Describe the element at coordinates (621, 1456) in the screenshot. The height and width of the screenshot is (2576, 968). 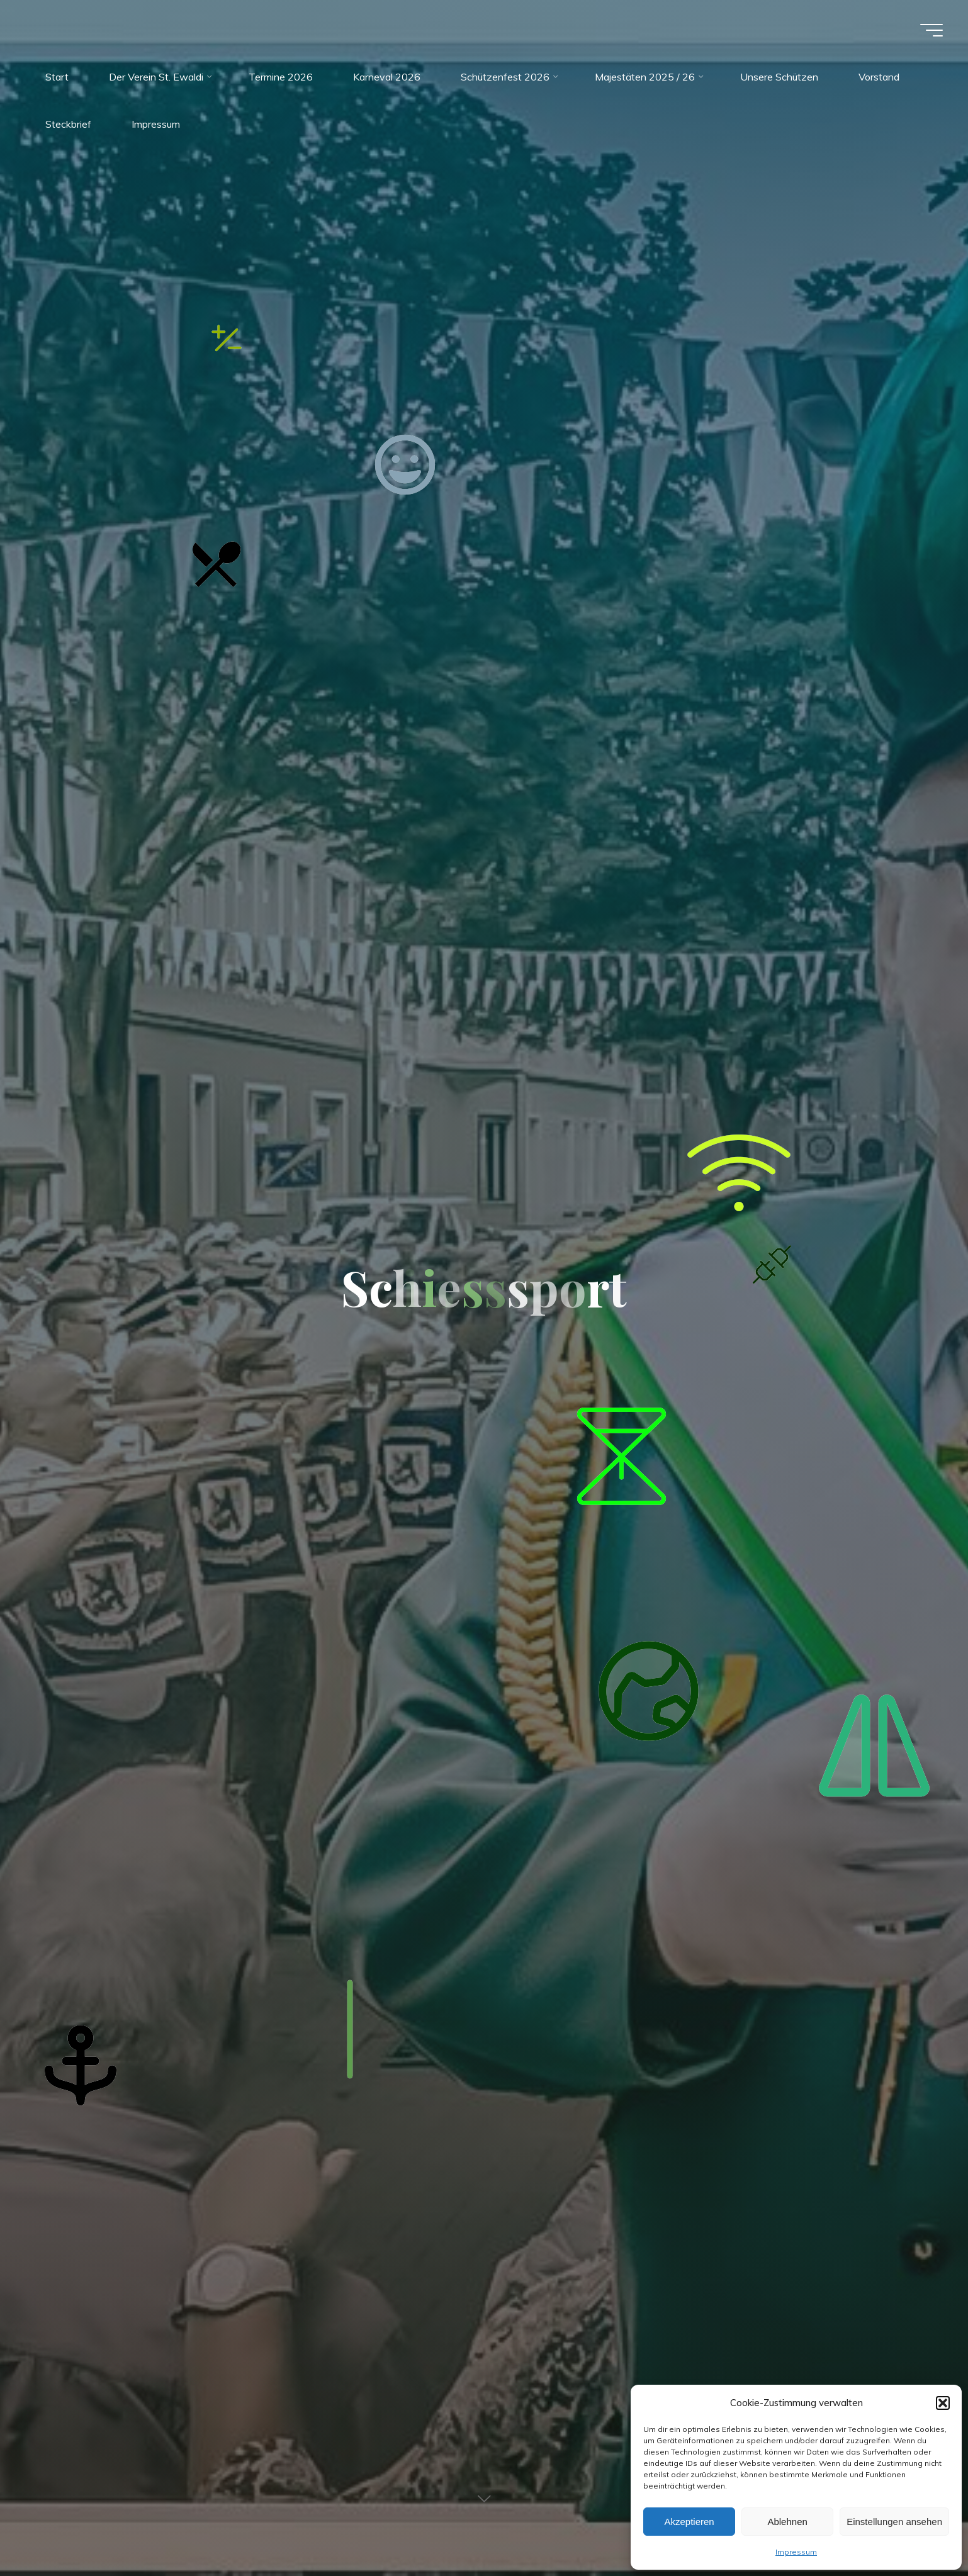
I see `indicates loading or processing in progress` at that location.